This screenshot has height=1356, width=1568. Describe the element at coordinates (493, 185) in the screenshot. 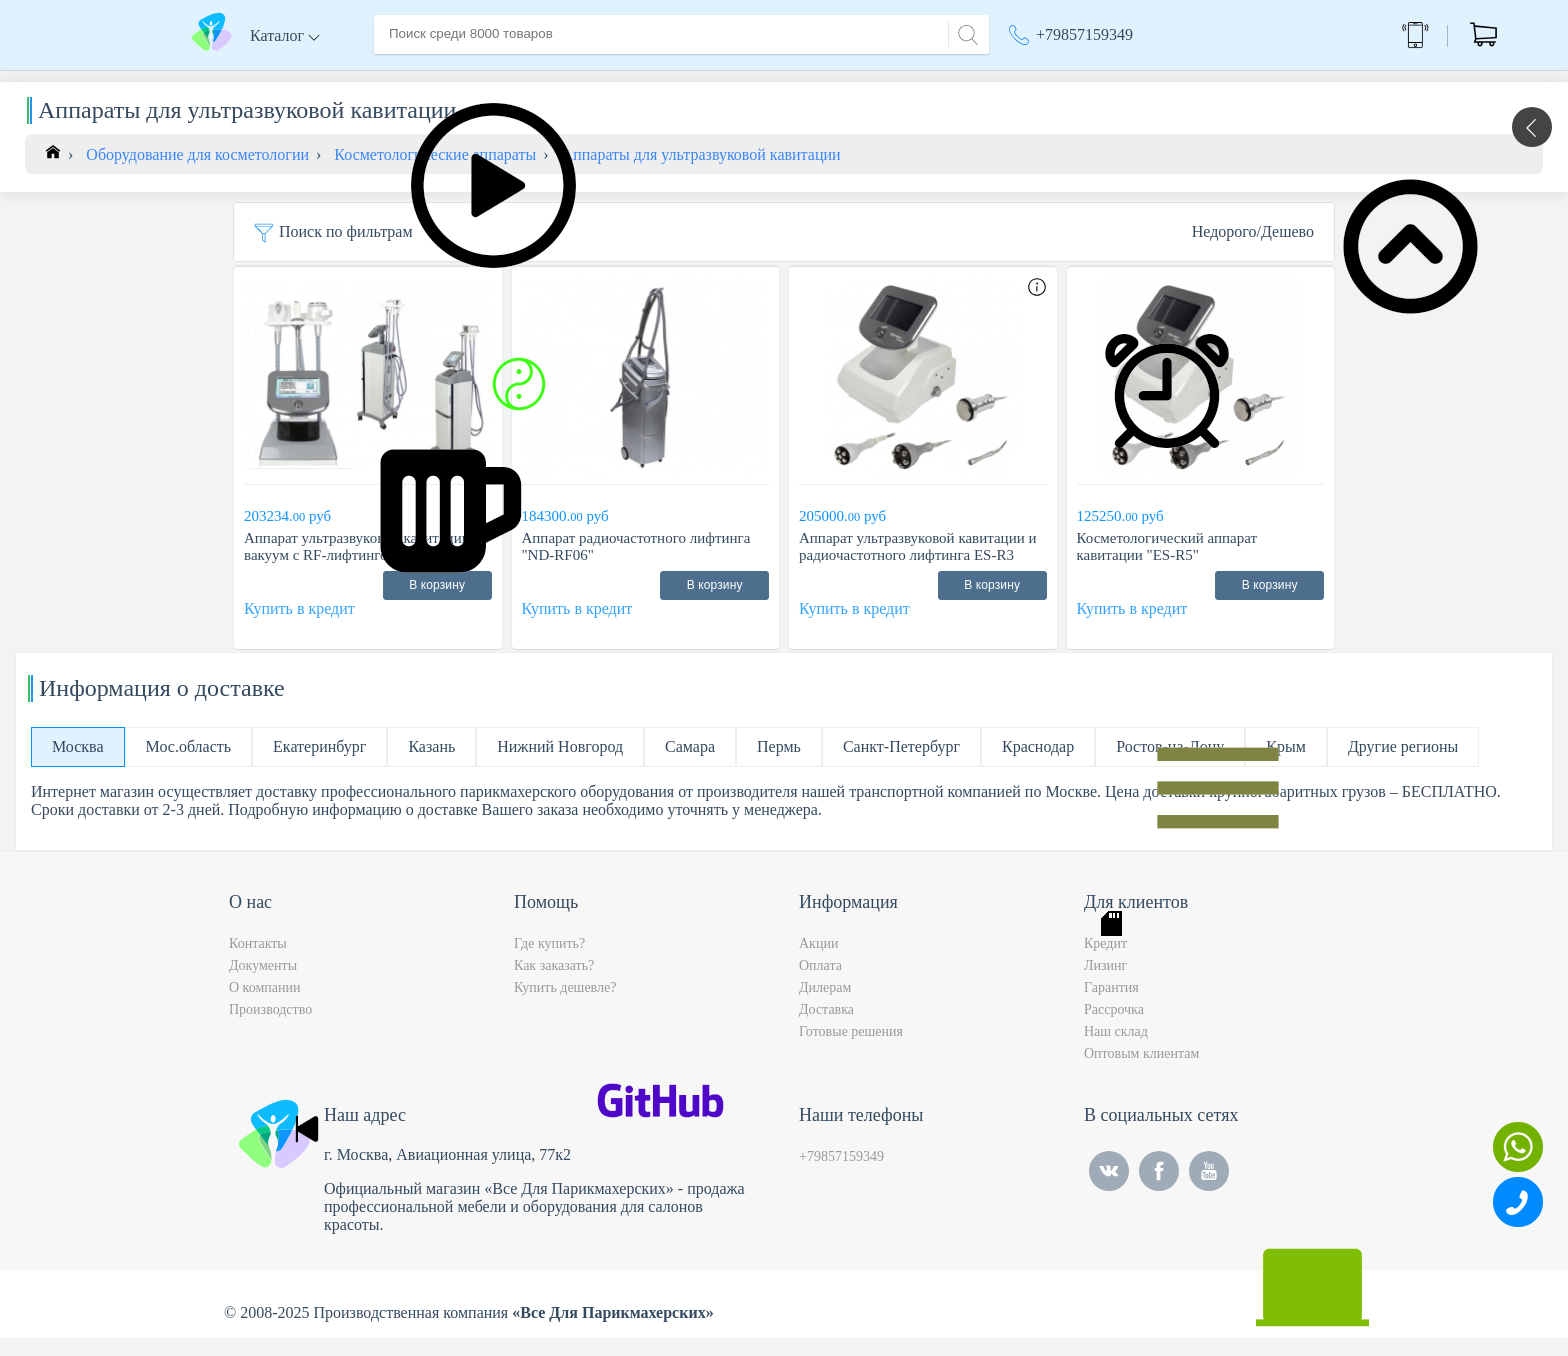

I see `play media or video content` at that location.